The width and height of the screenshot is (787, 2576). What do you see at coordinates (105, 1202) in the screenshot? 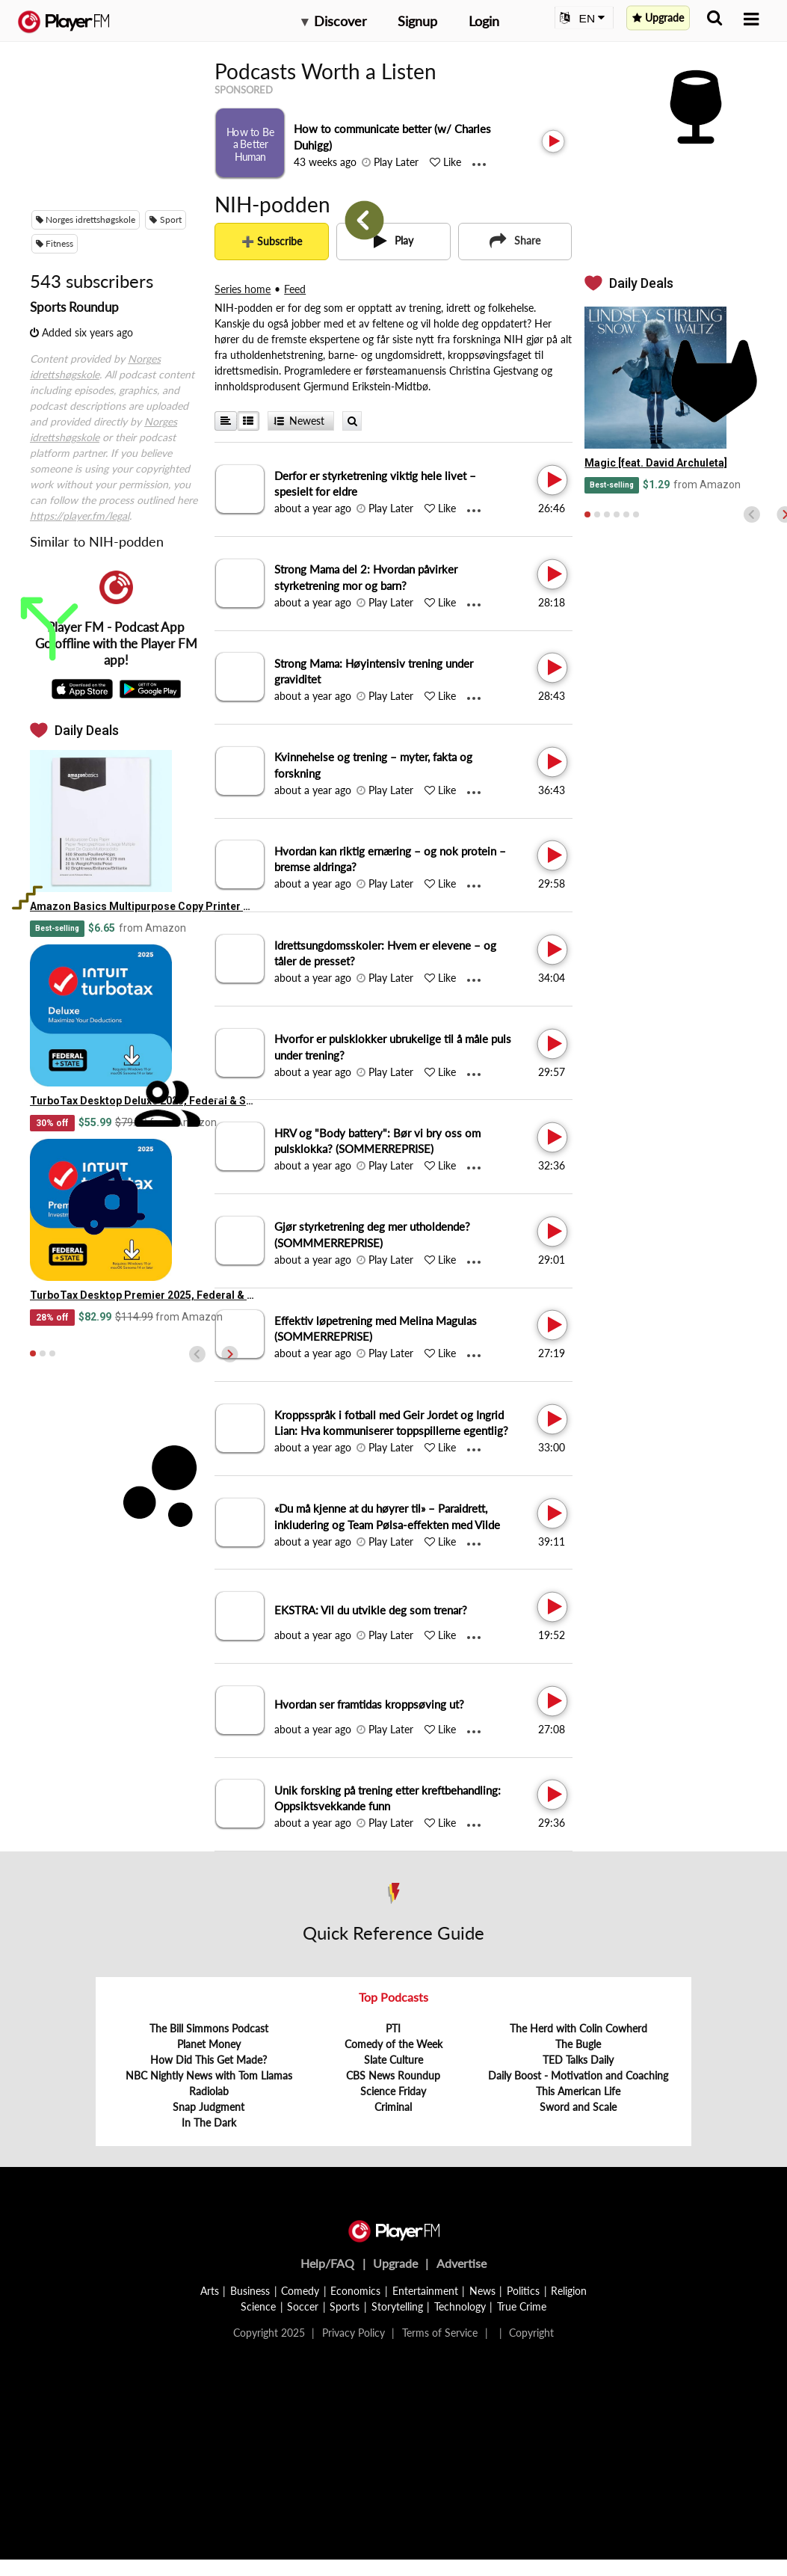
I see `access caravan or RV rental options` at bounding box center [105, 1202].